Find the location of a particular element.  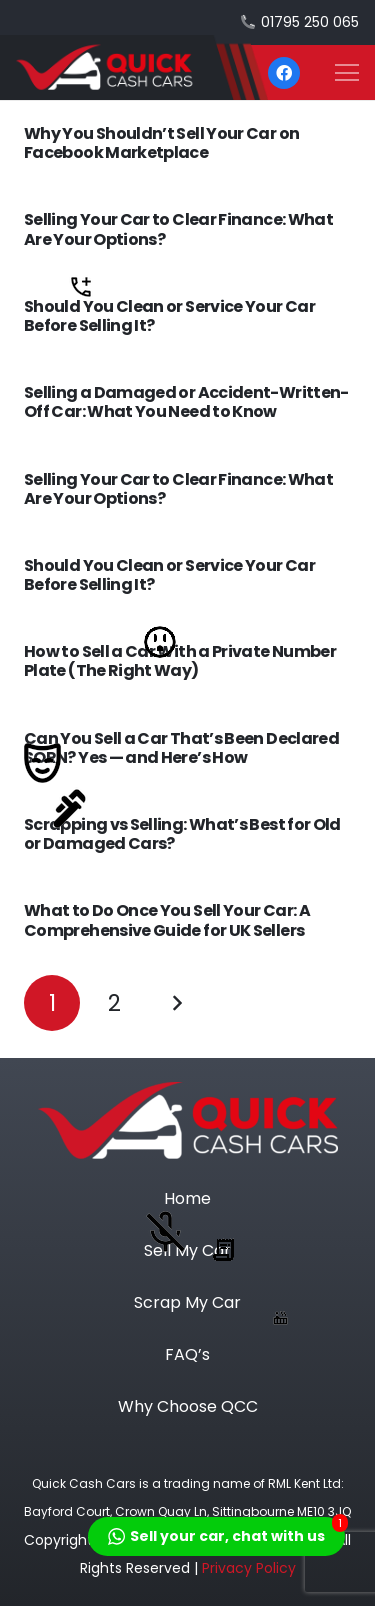

access theater or entertainment content is located at coordinates (42, 761).